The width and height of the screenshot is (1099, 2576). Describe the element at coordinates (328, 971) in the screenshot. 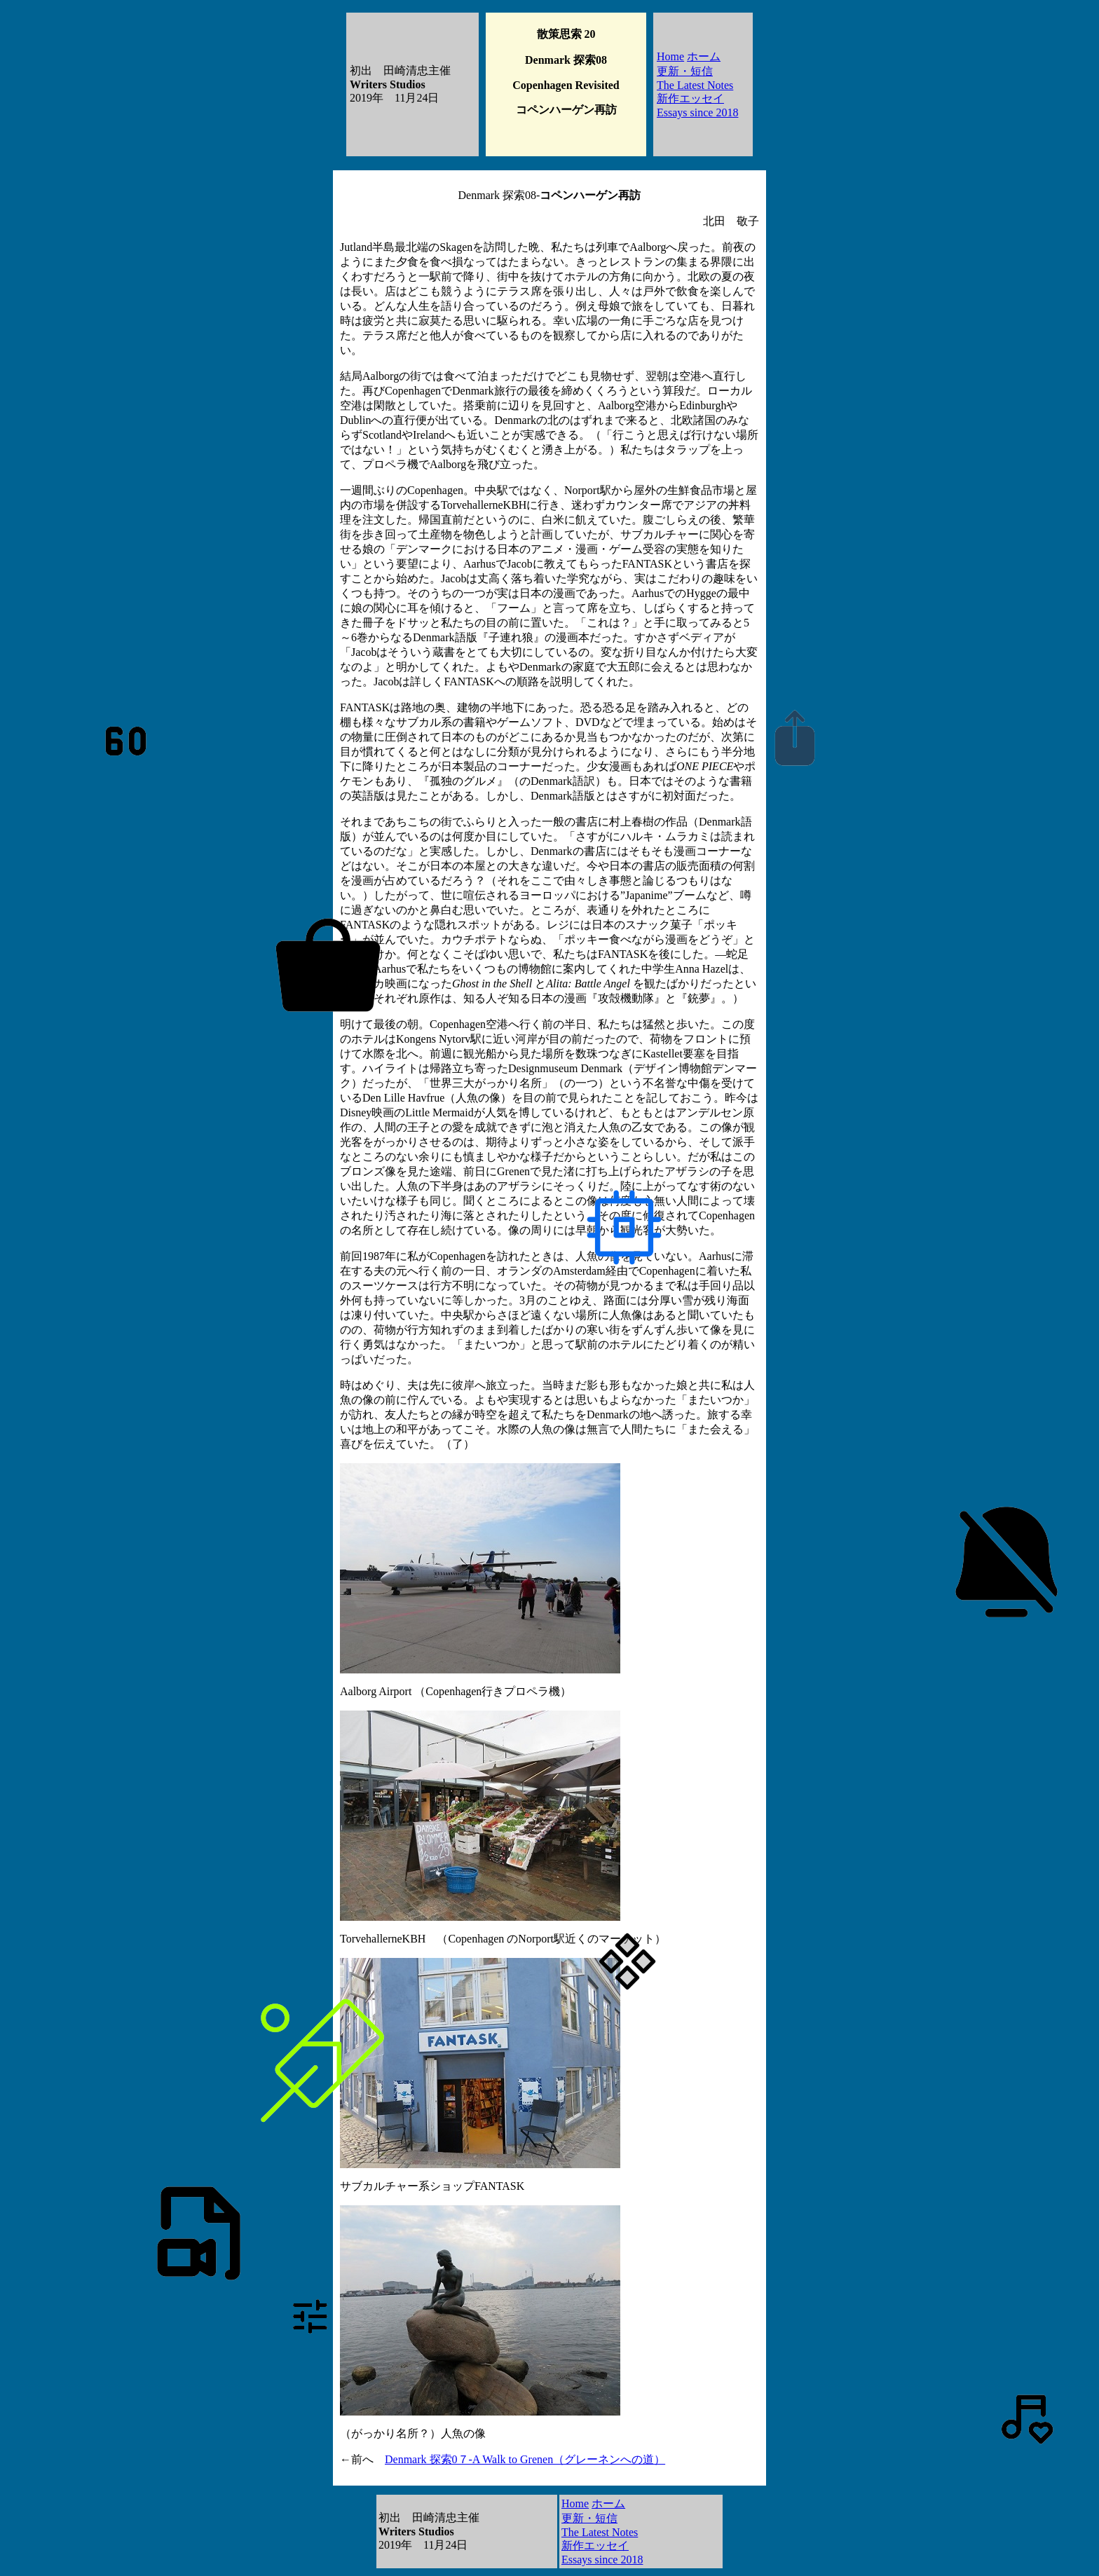

I see `view your shopping bag` at that location.